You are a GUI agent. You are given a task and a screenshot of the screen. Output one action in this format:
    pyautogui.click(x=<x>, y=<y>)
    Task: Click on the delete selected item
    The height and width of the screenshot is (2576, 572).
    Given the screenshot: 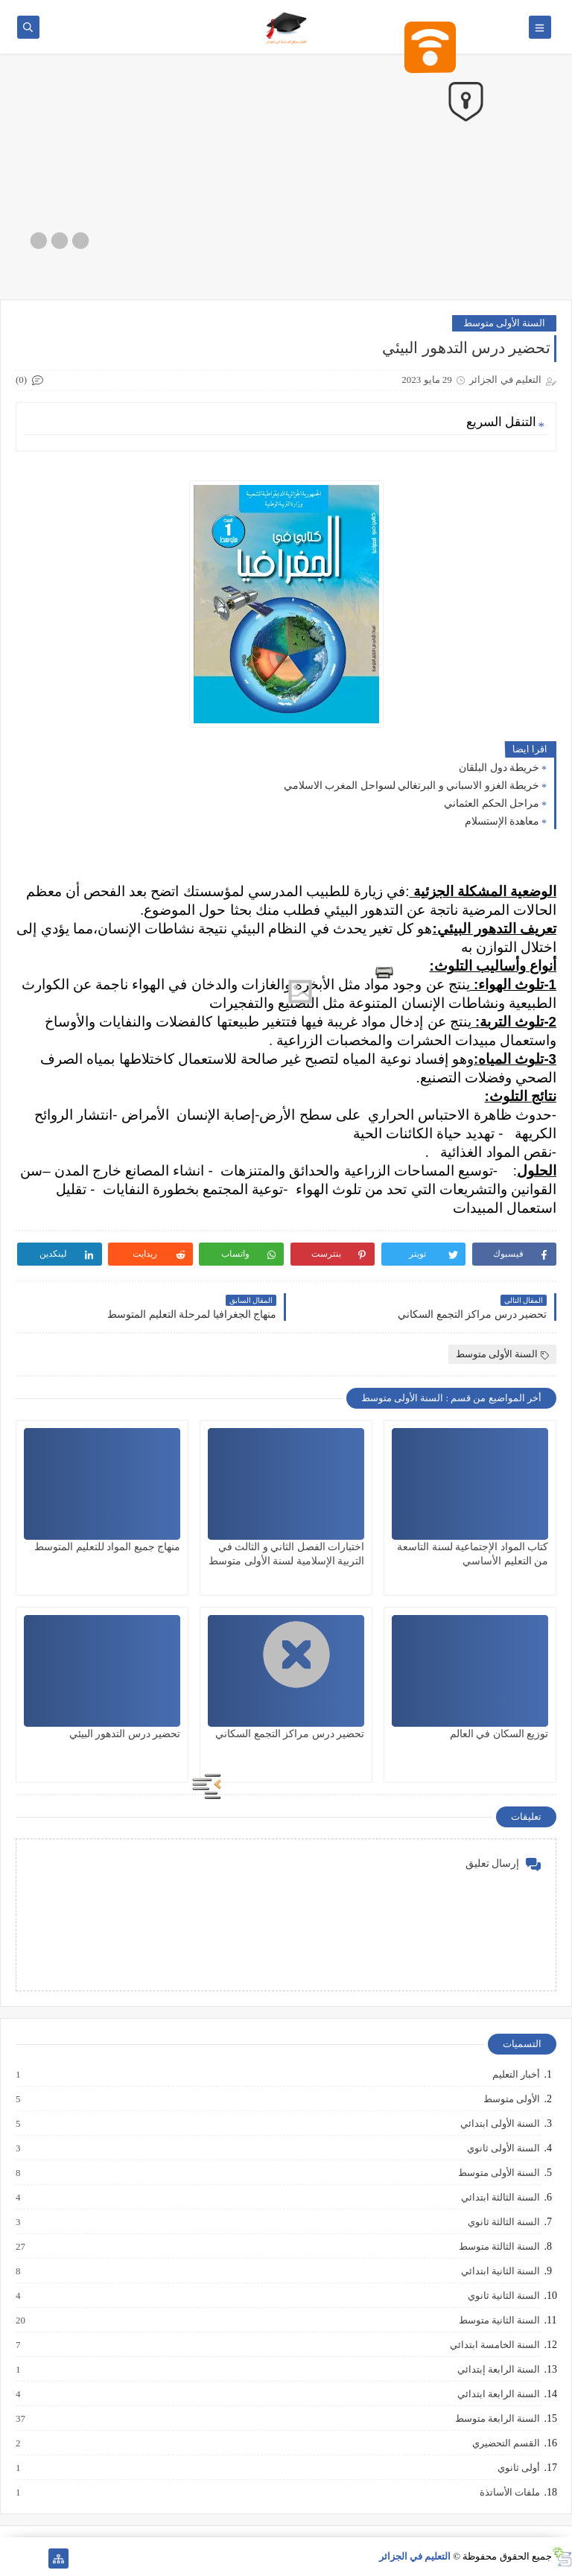 What is the action you would take?
    pyautogui.click(x=296, y=1655)
    